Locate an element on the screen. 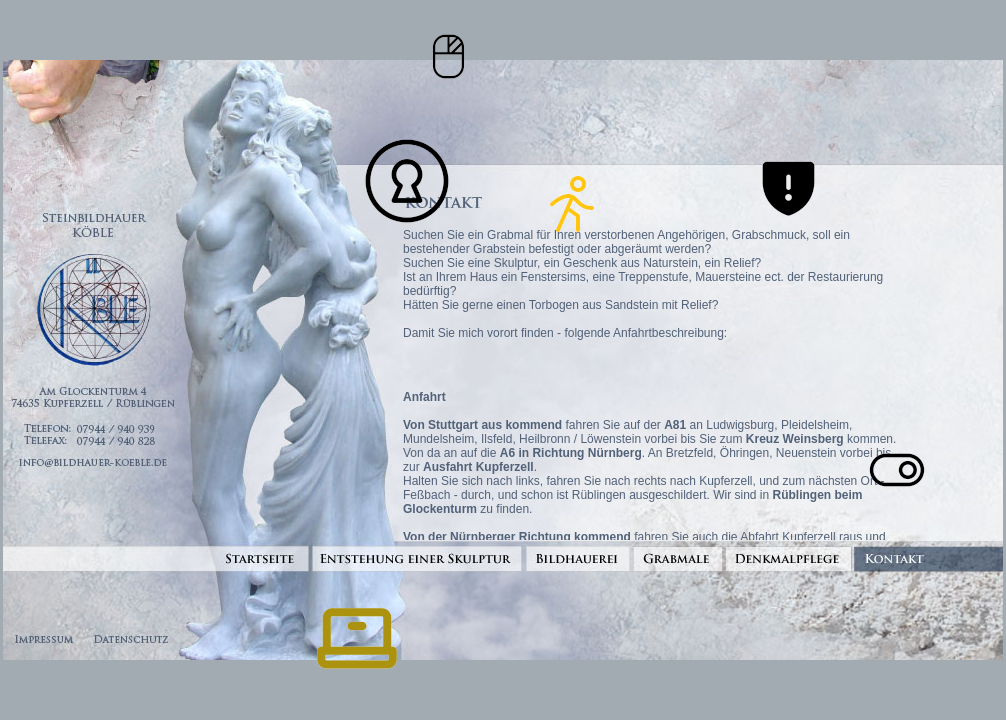 Image resolution: width=1006 pixels, height=720 pixels. switch to desktop view is located at coordinates (357, 637).